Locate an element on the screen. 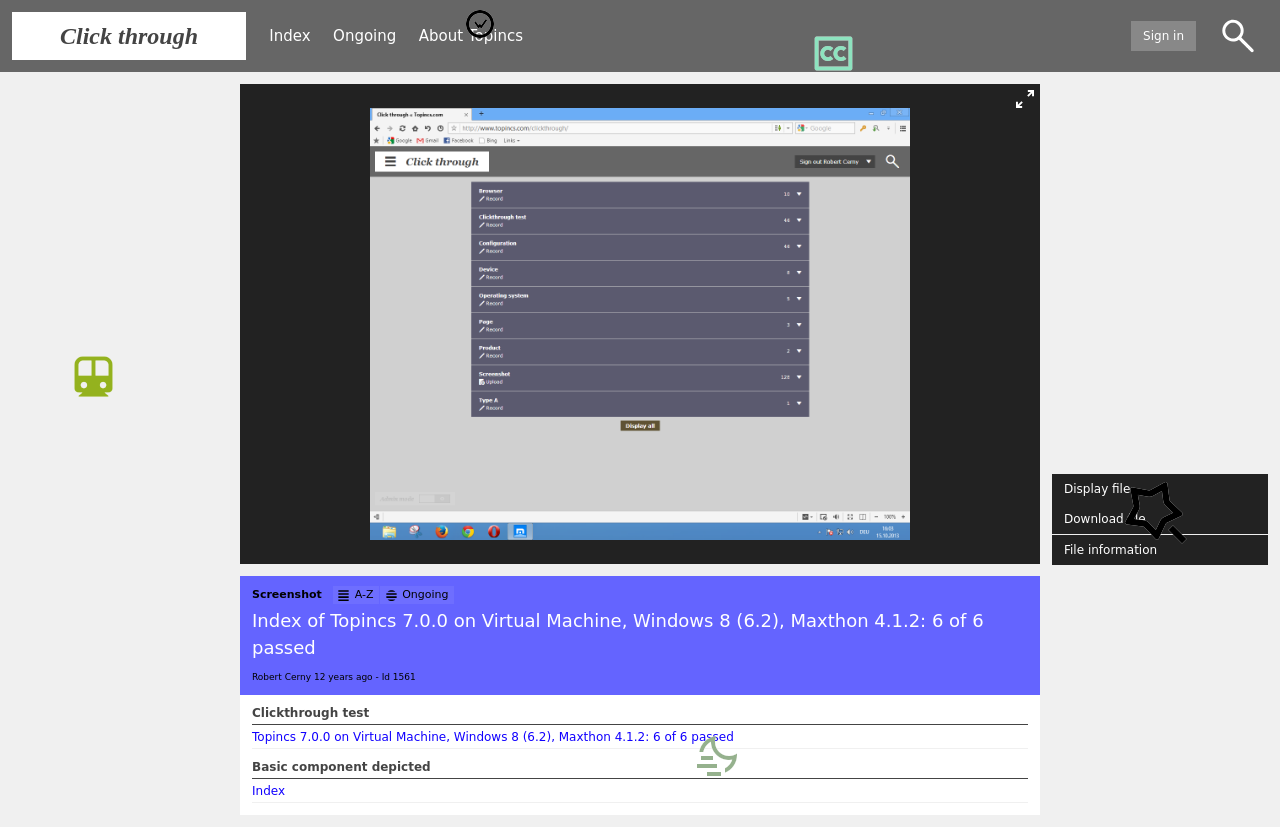  indicates foggy nighttime weather conditions is located at coordinates (717, 756).